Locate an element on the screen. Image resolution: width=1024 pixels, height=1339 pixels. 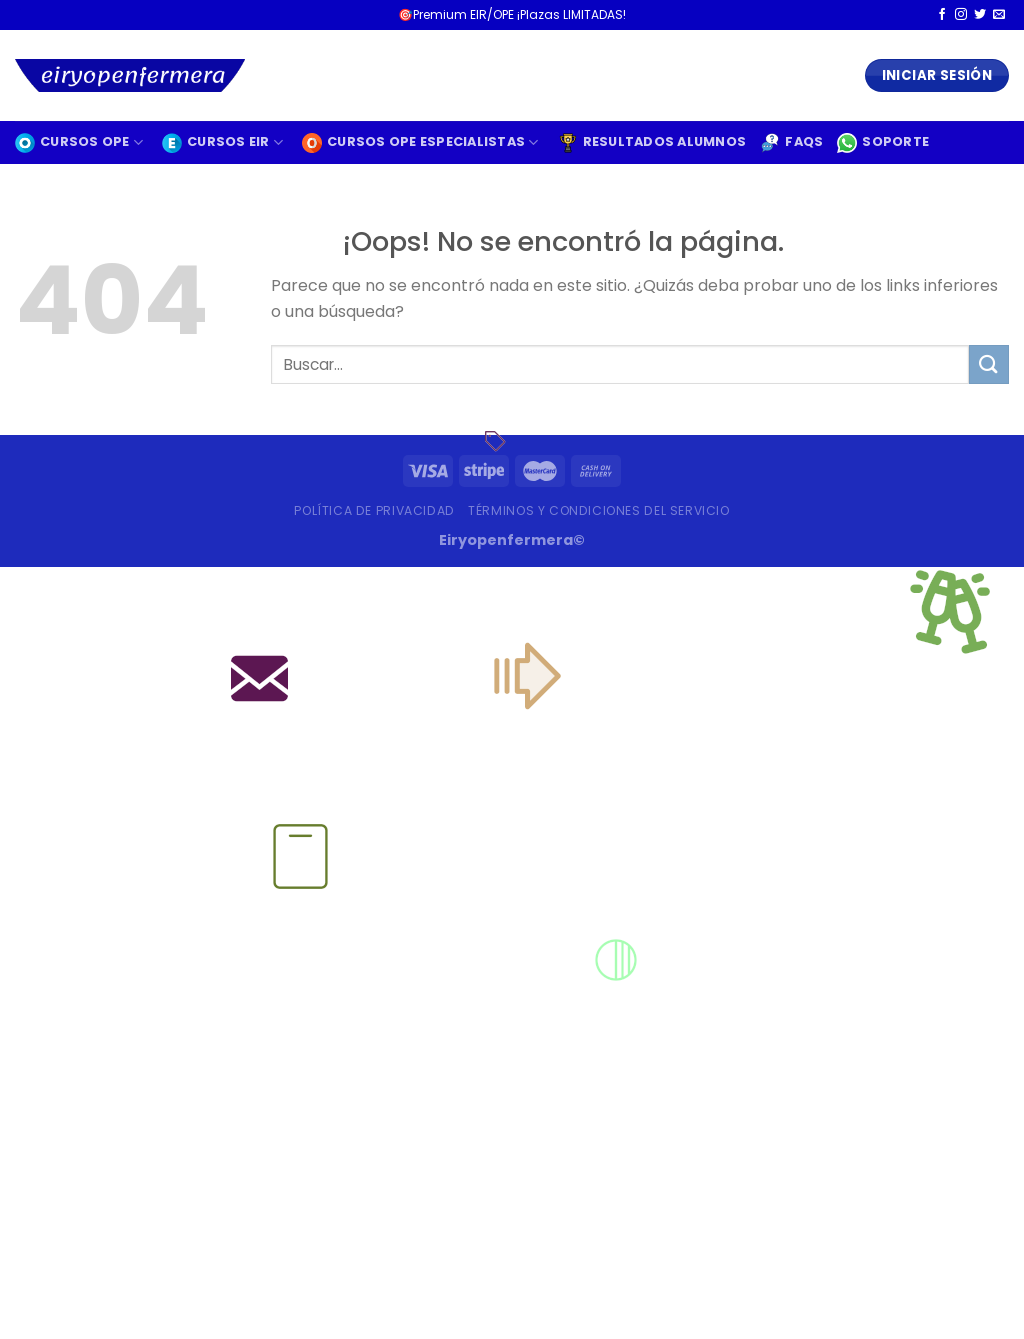
add or manage tags for organization is located at coordinates (494, 440).